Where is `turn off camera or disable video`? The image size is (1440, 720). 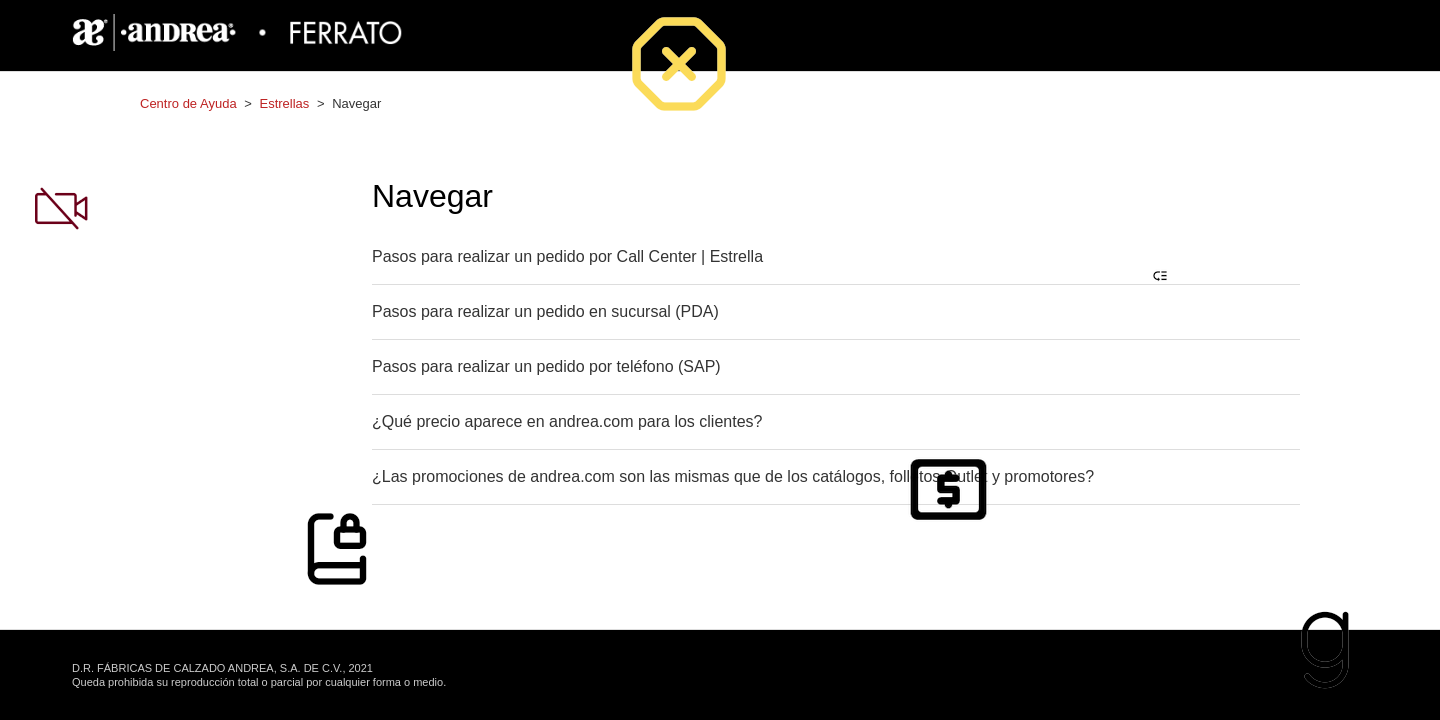
turn off camera or disable video is located at coordinates (59, 208).